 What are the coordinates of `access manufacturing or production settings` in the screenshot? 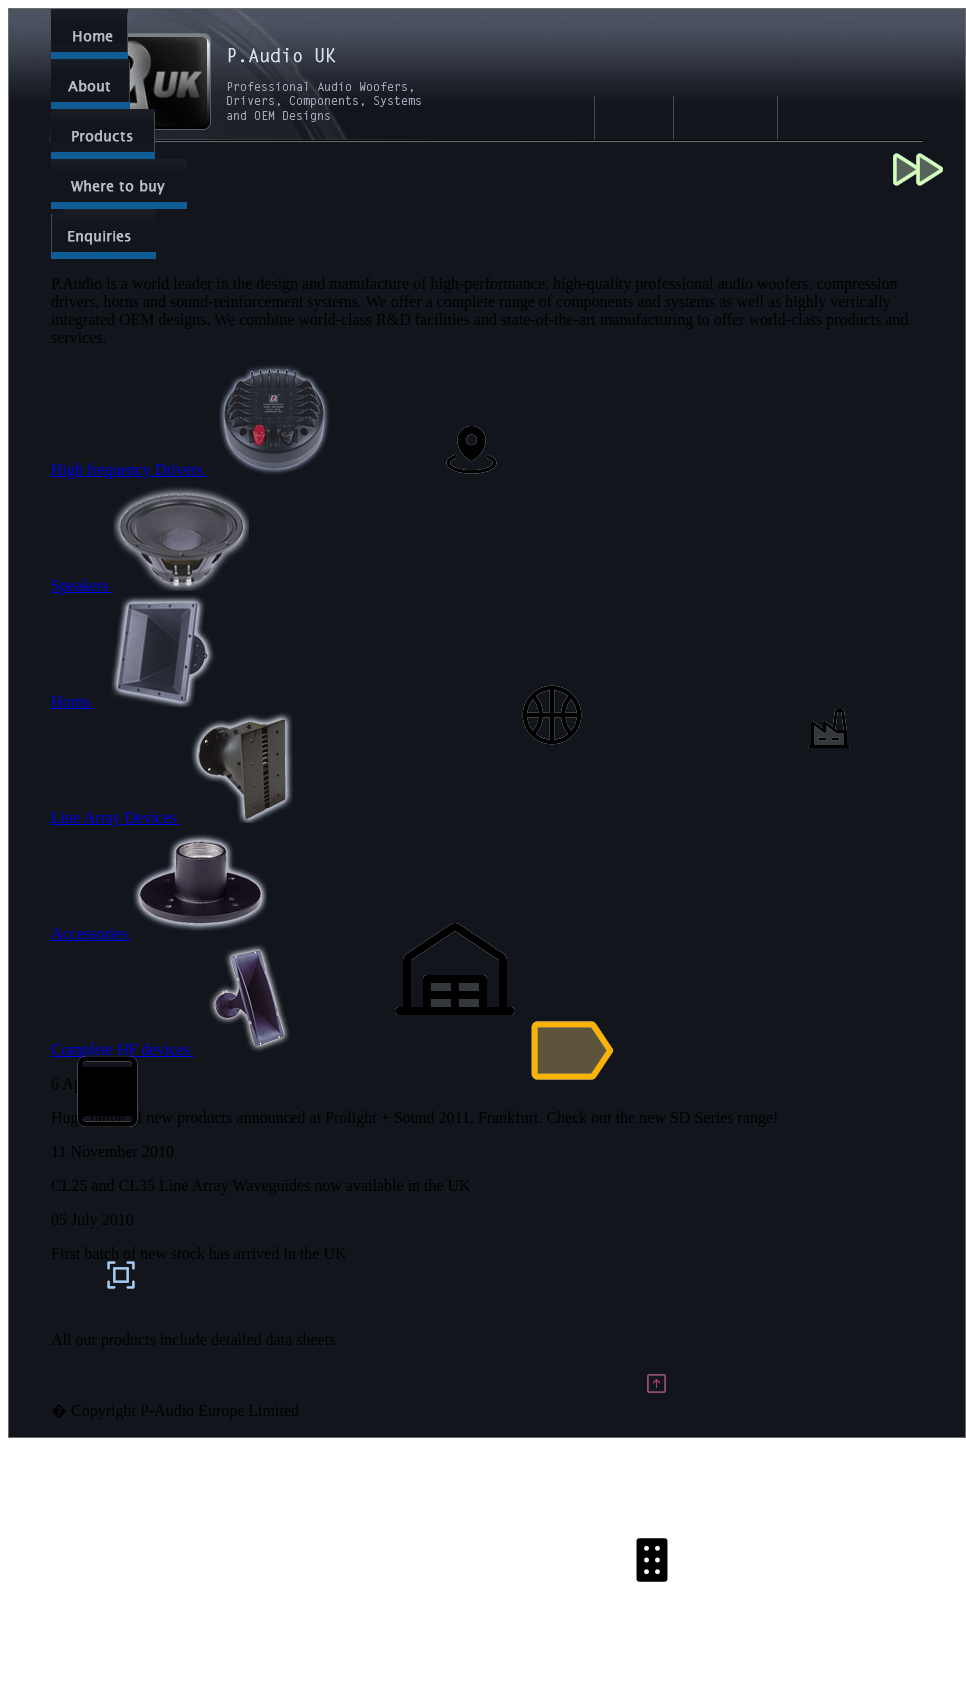 It's located at (829, 730).